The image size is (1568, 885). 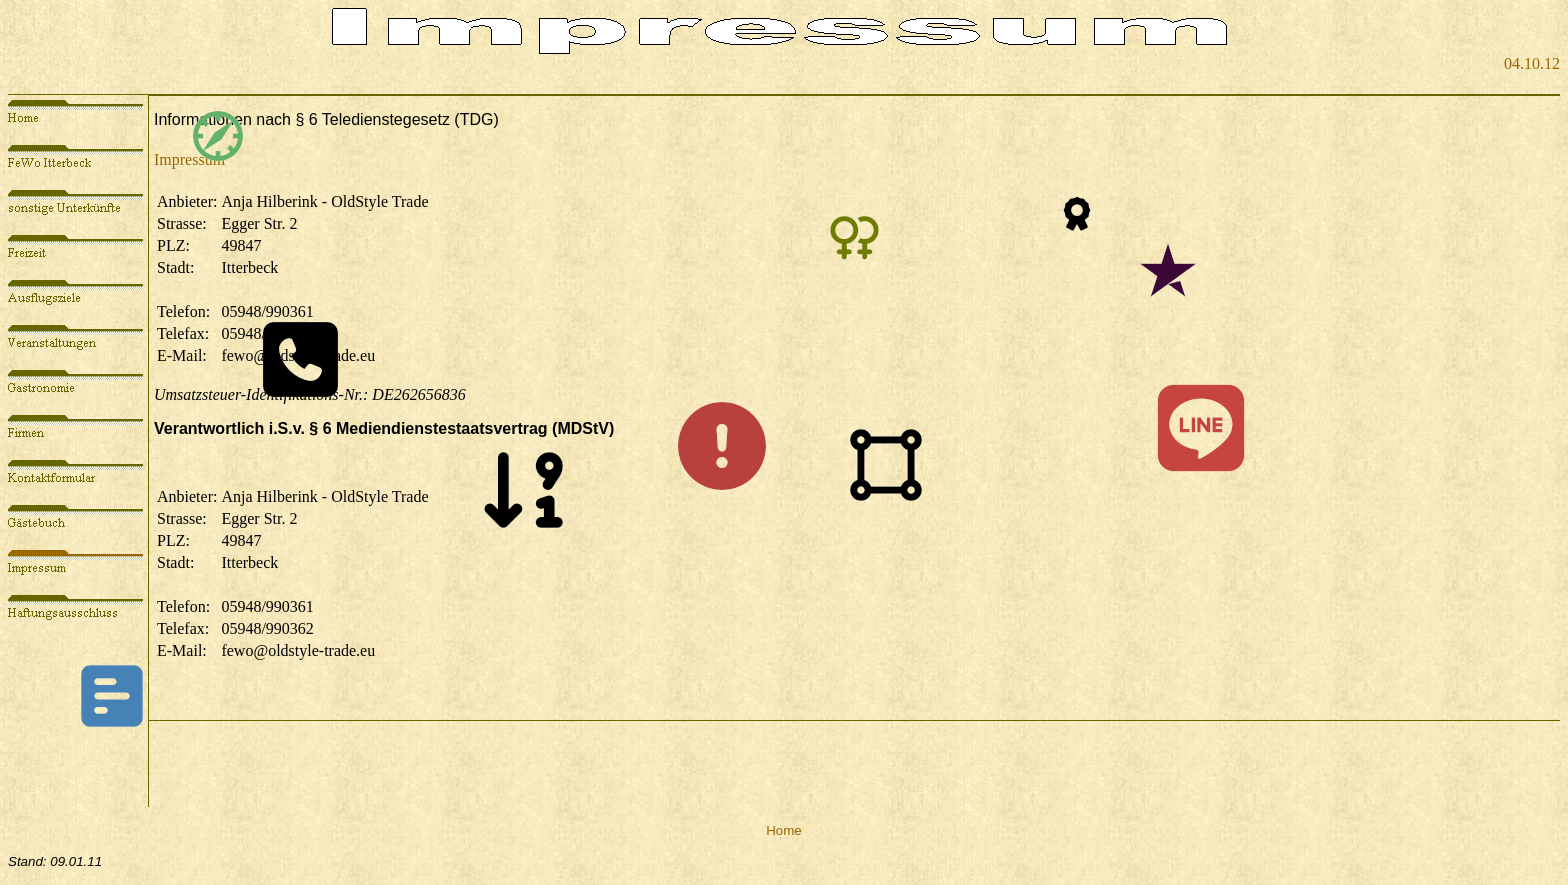 I want to click on view achievements or awards, so click(x=1077, y=214).